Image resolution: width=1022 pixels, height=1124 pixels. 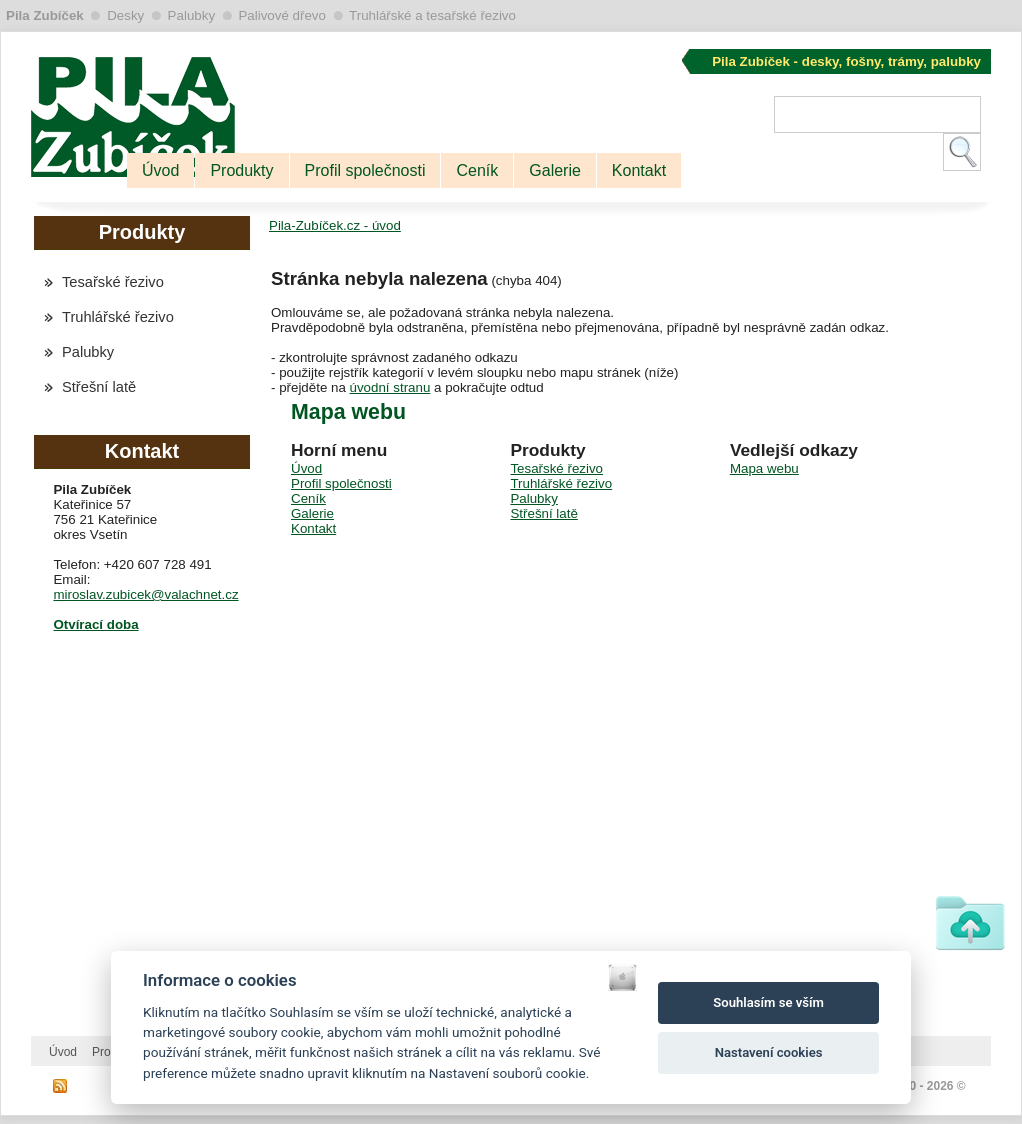 What do you see at coordinates (622, 976) in the screenshot?
I see `indicates a power mac g4 quicksilver device` at bounding box center [622, 976].